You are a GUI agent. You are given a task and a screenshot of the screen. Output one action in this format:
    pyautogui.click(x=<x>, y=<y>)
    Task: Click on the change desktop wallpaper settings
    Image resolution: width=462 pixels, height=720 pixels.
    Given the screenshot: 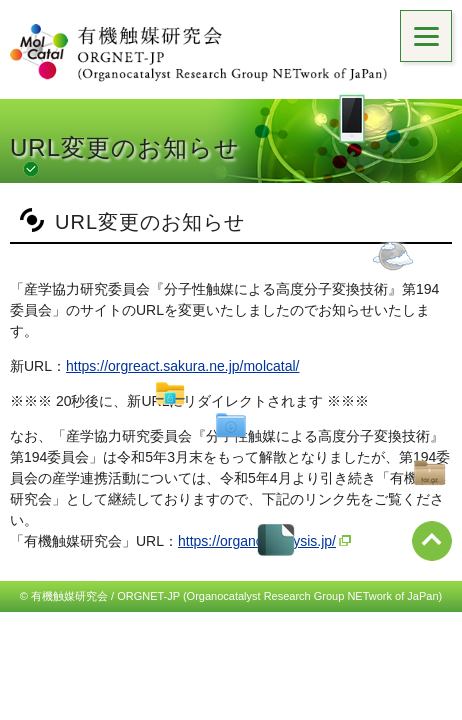 What is the action you would take?
    pyautogui.click(x=276, y=539)
    